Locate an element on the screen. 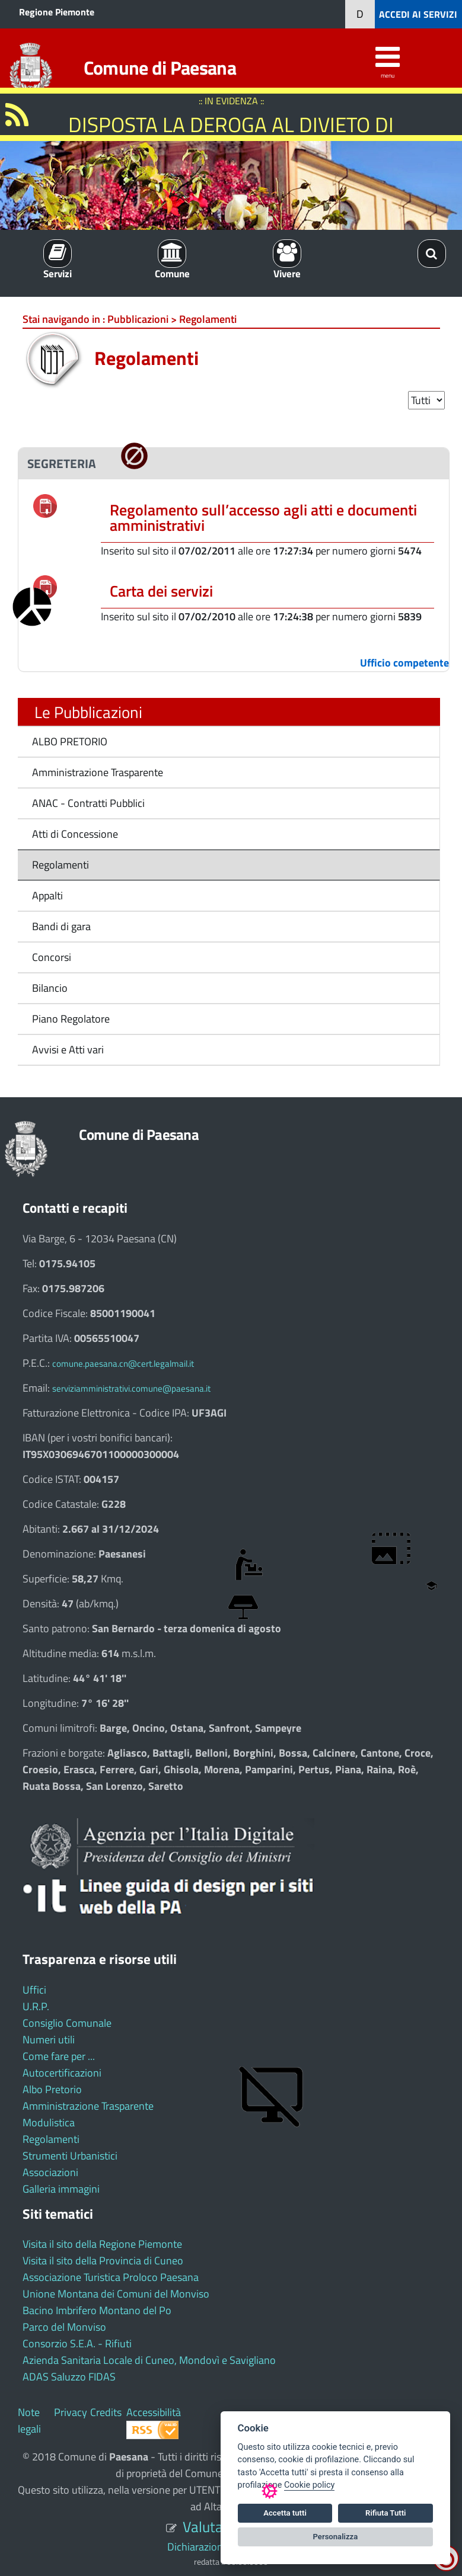  resize image to large format is located at coordinates (391, 1548).